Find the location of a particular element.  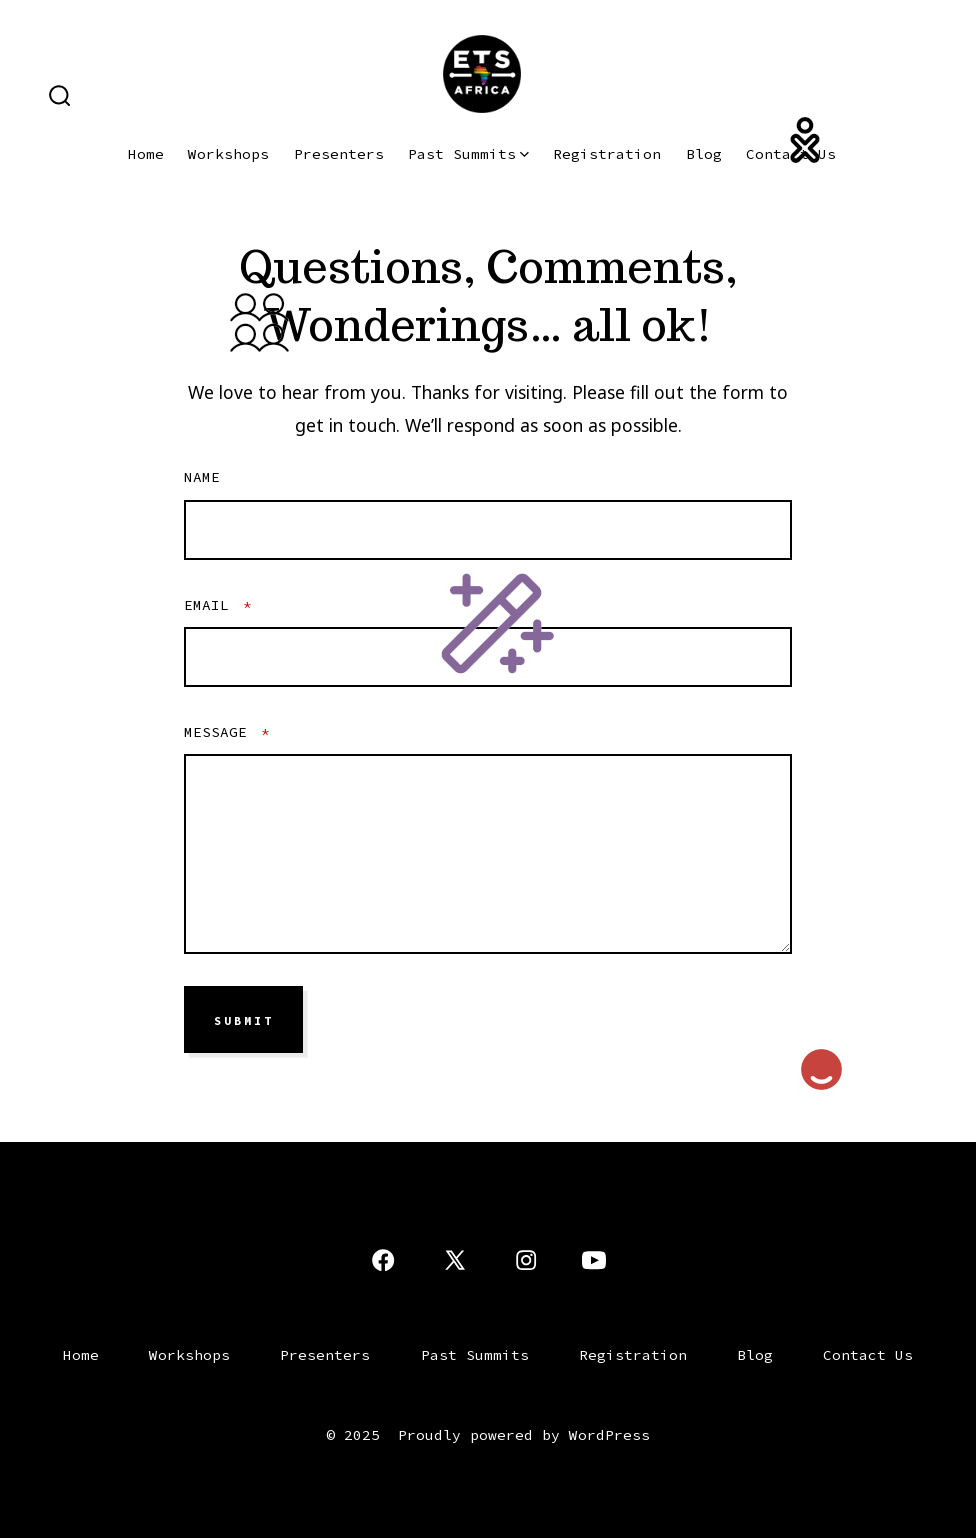

apply inner shadow effect to bottom edge is located at coordinates (821, 1069).